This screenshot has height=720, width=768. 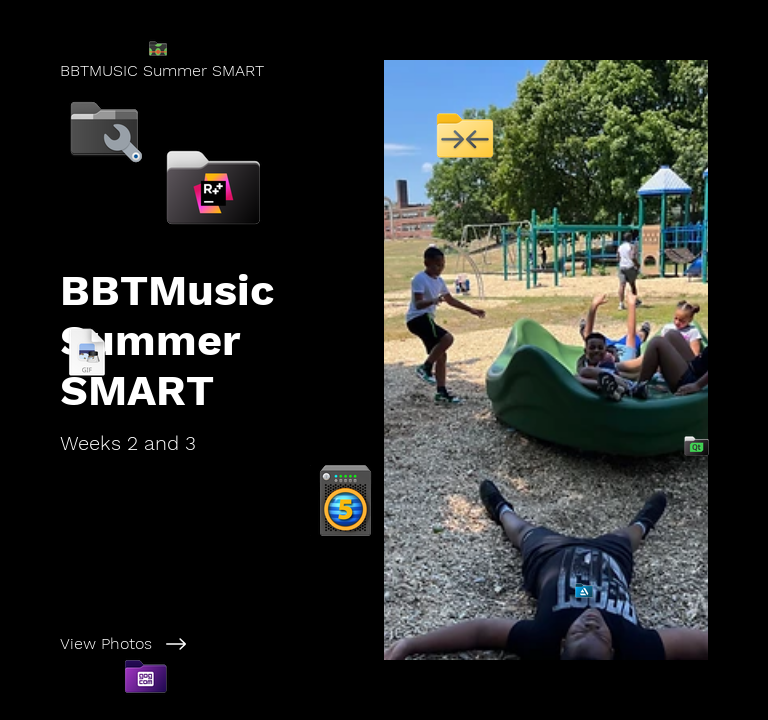 What do you see at coordinates (87, 353) in the screenshot?
I see `a GIF image file` at bounding box center [87, 353].